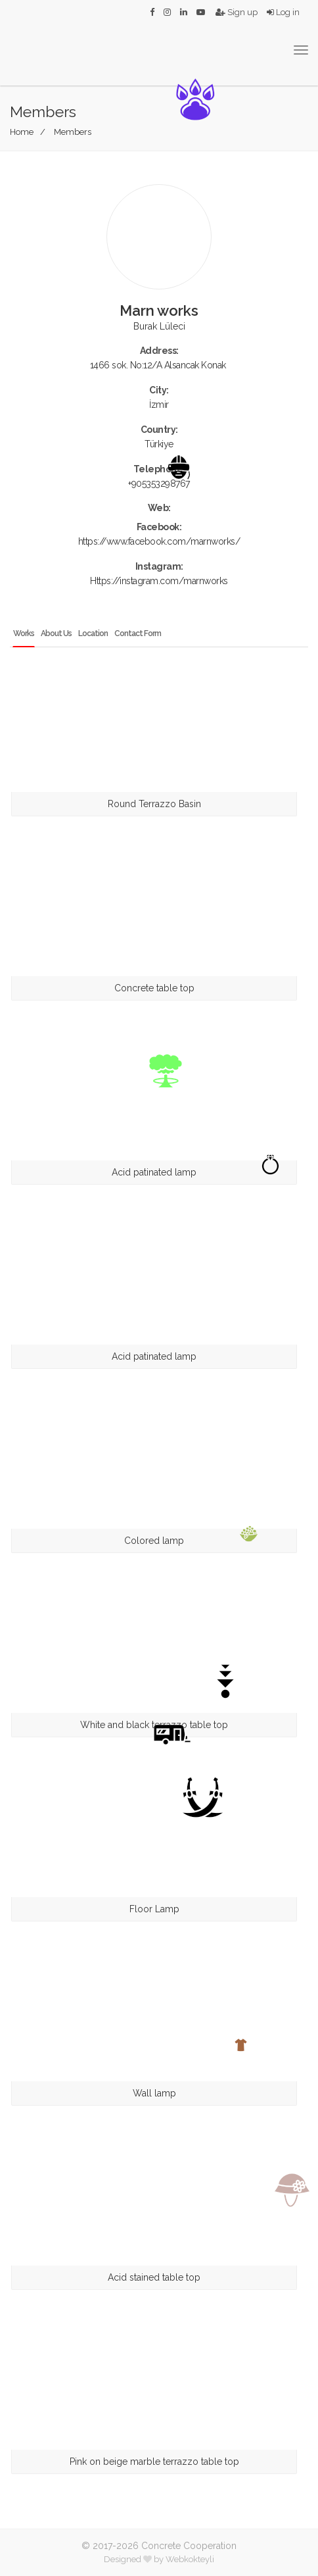 The image size is (318, 2576). I want to click on select caravan or RV vehicle type, so click(172, 1735).